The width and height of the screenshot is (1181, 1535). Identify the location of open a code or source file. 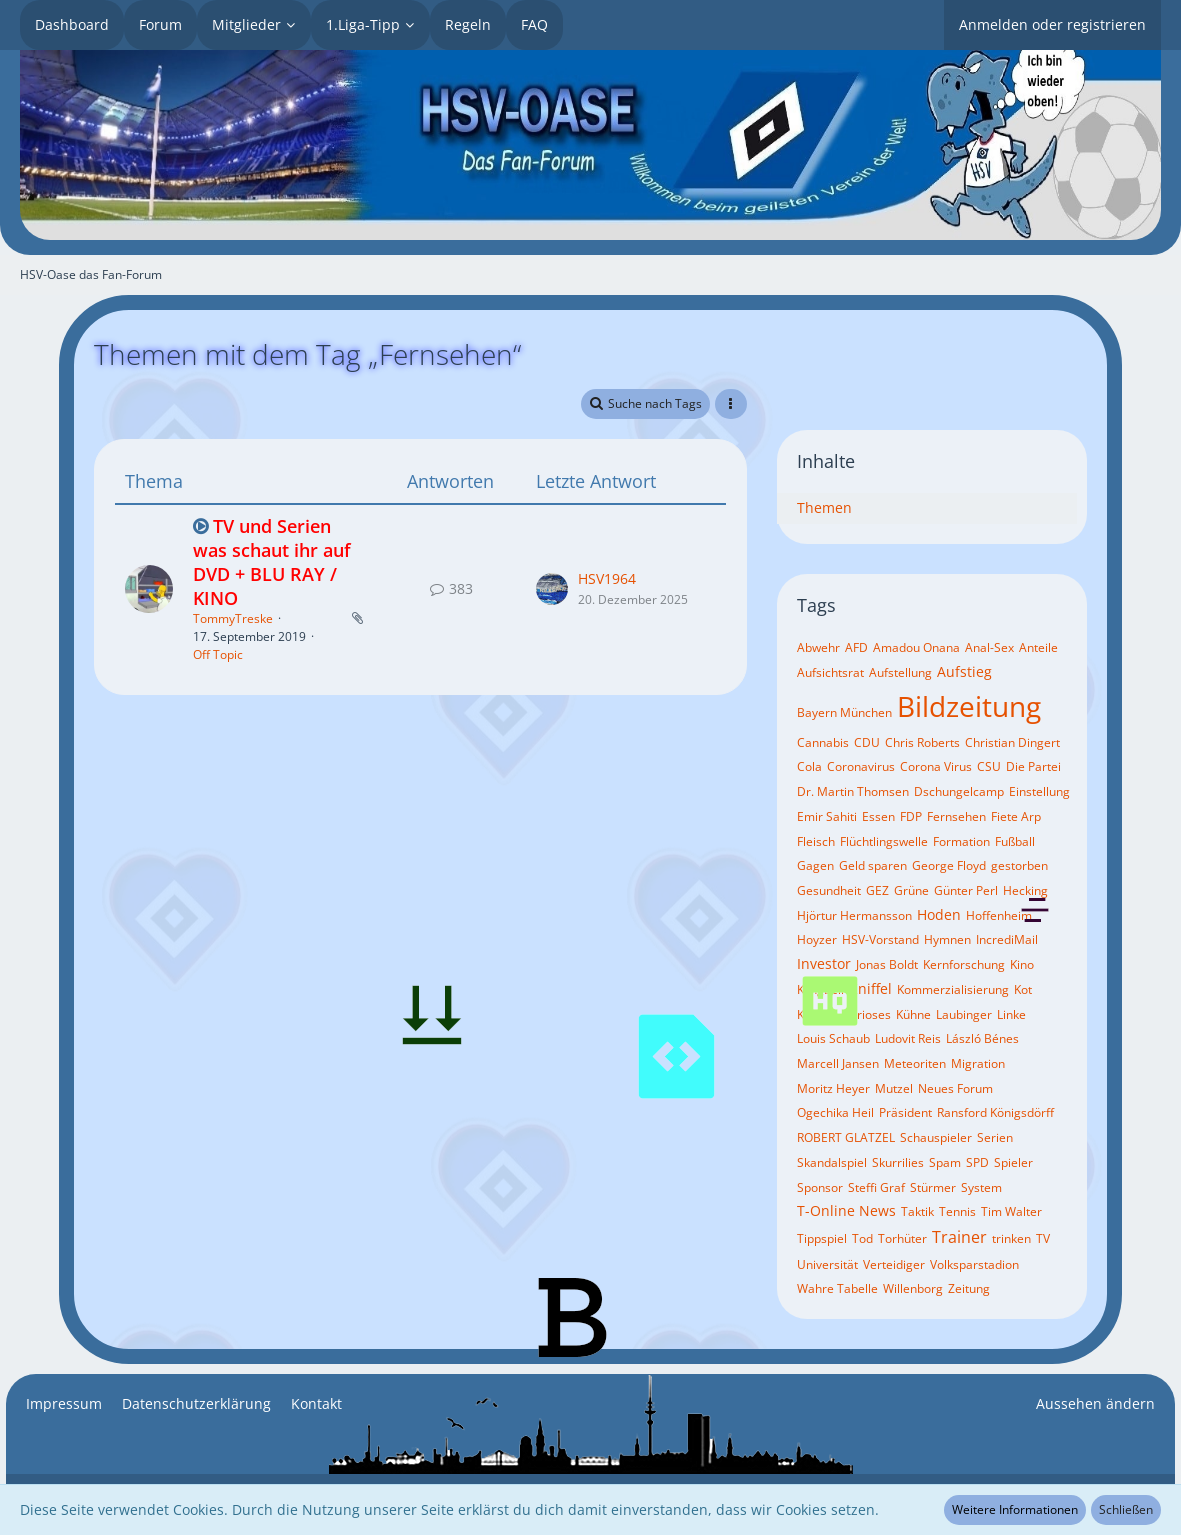
(676, 1056).